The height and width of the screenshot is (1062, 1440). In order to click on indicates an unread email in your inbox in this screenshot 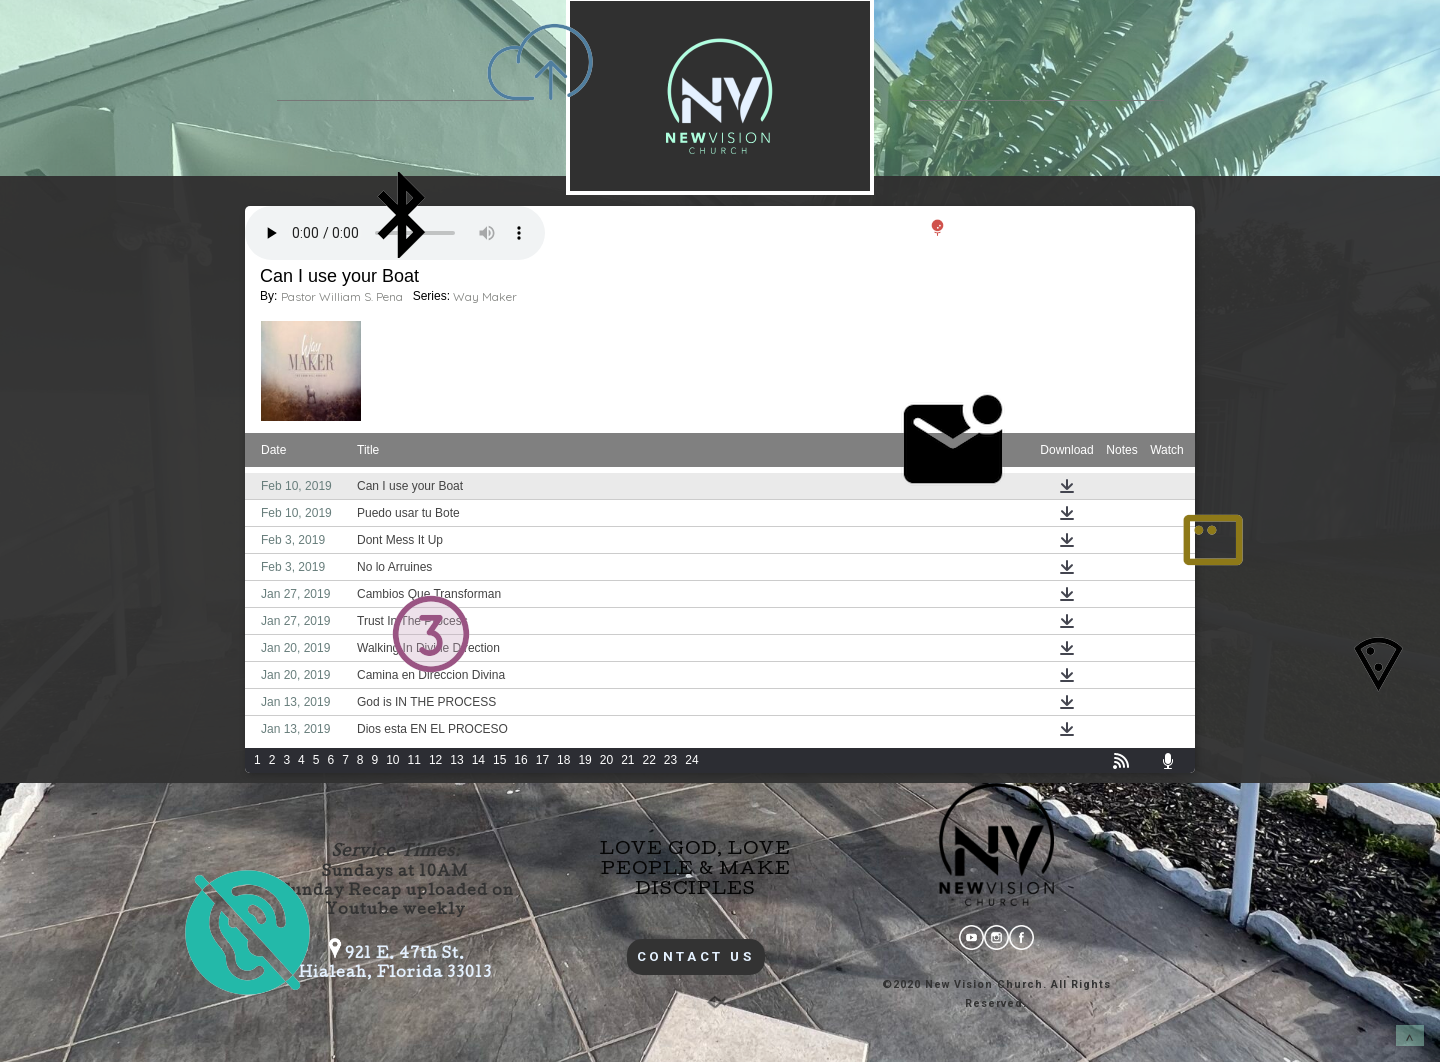, I will do `click(953, 444)`.